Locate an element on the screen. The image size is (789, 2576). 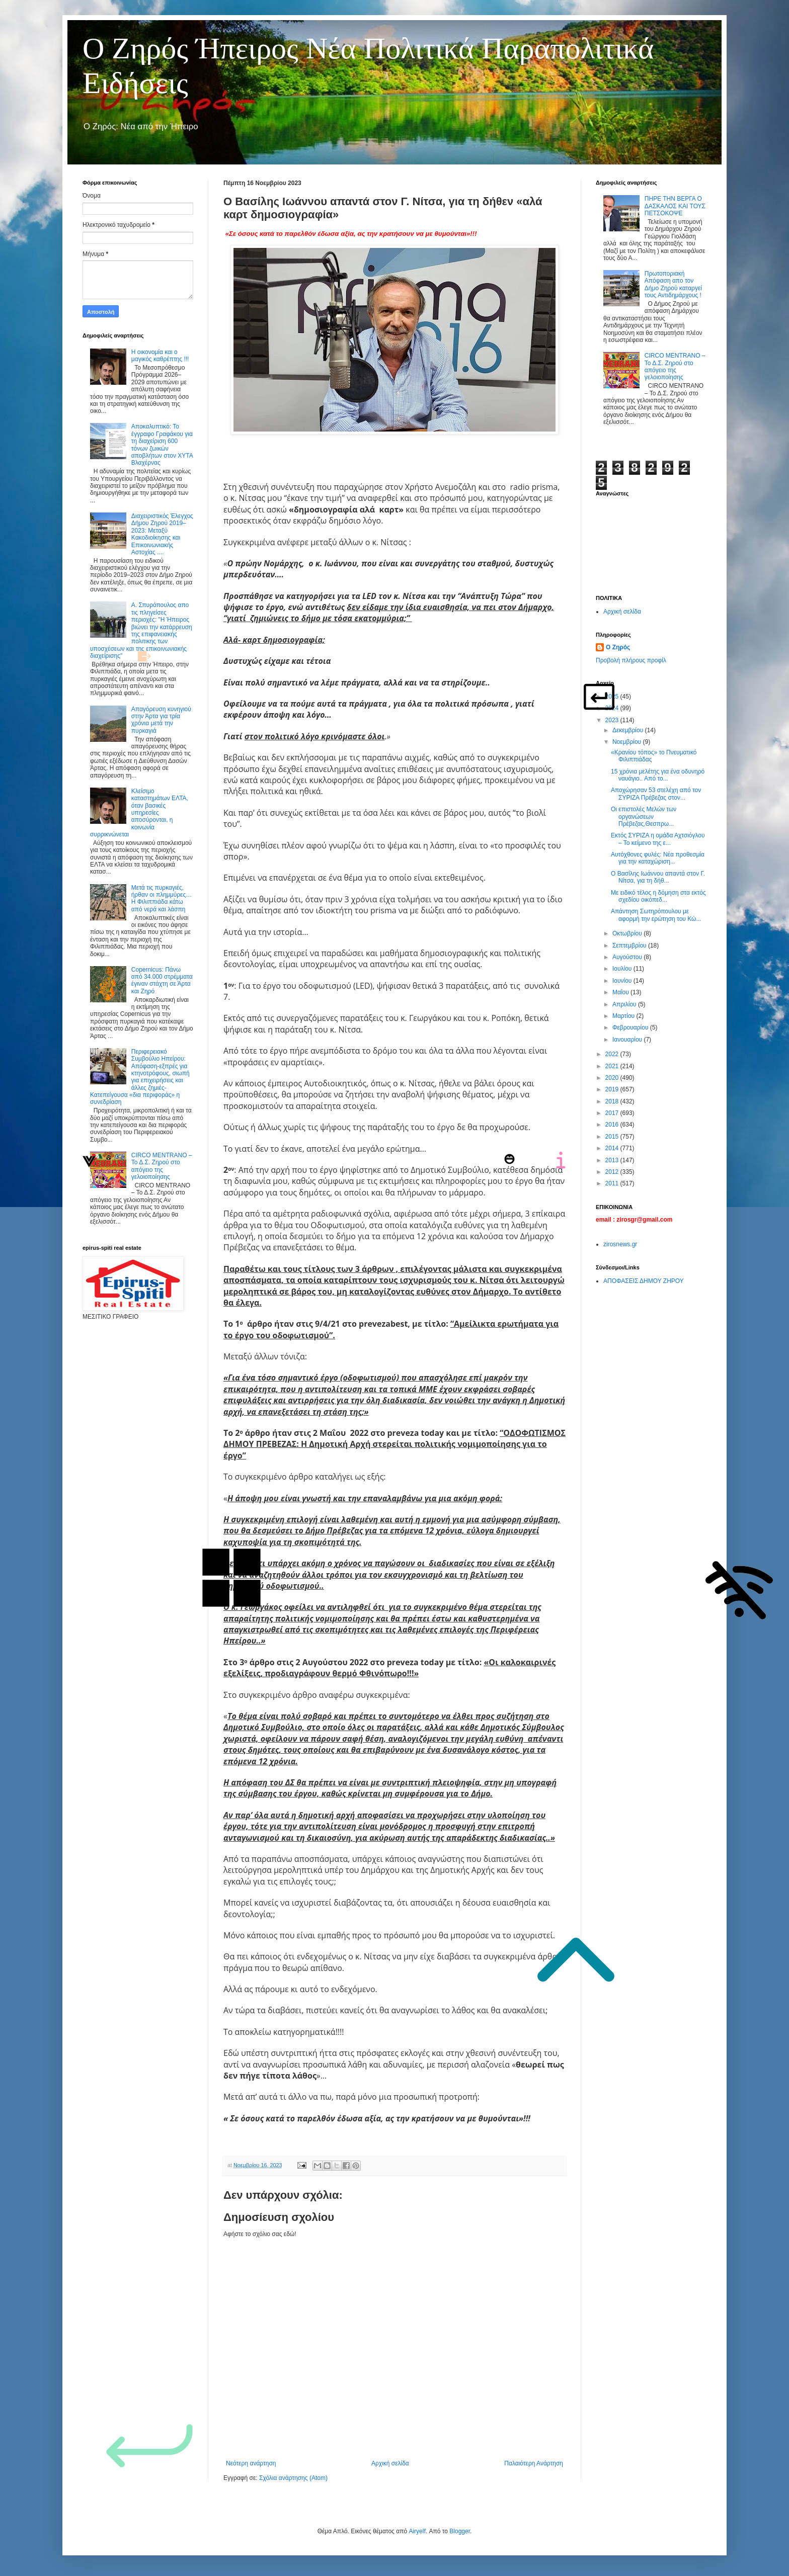
log out of your account is located at coordinates (144, 656).